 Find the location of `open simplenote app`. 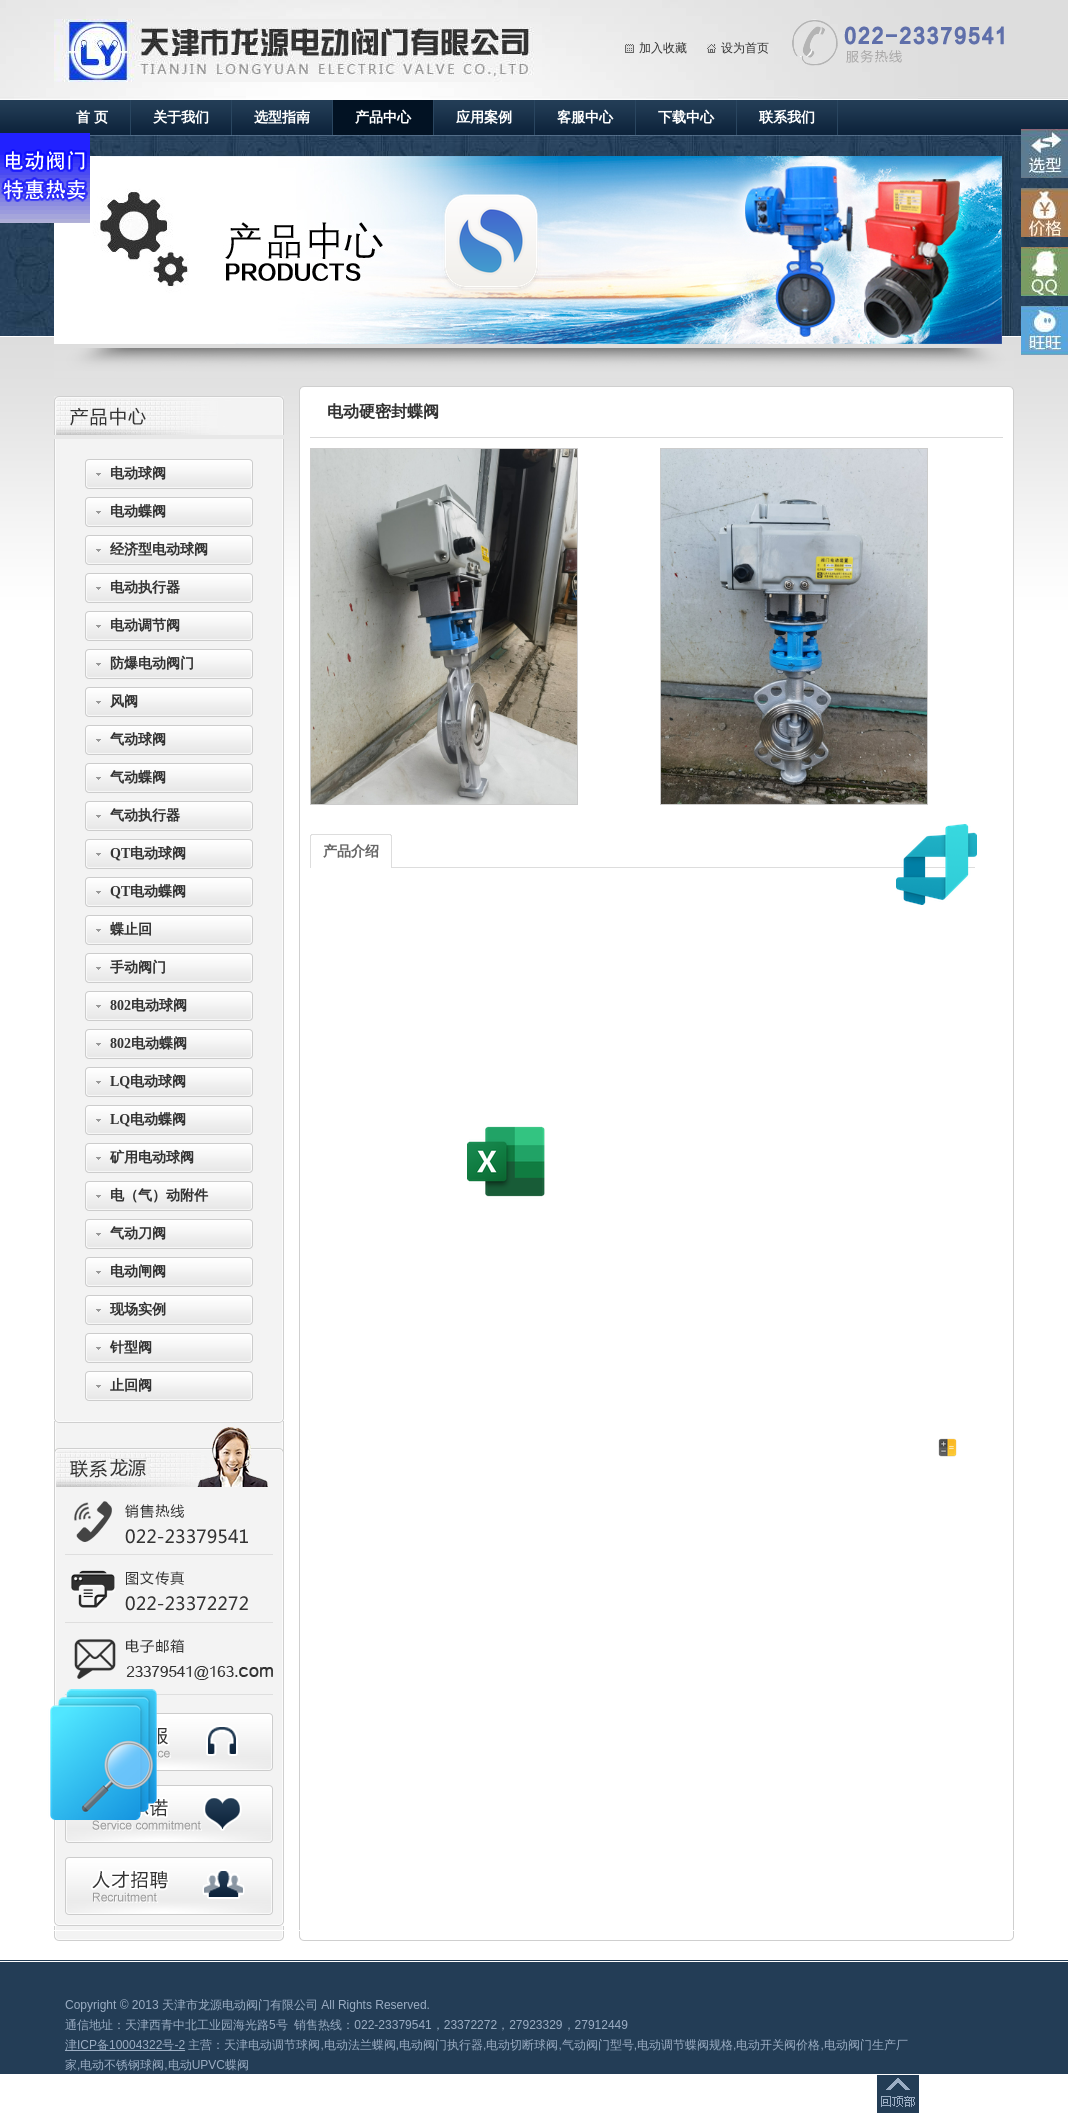

open simplenote app is located at coordinates (491, 241).